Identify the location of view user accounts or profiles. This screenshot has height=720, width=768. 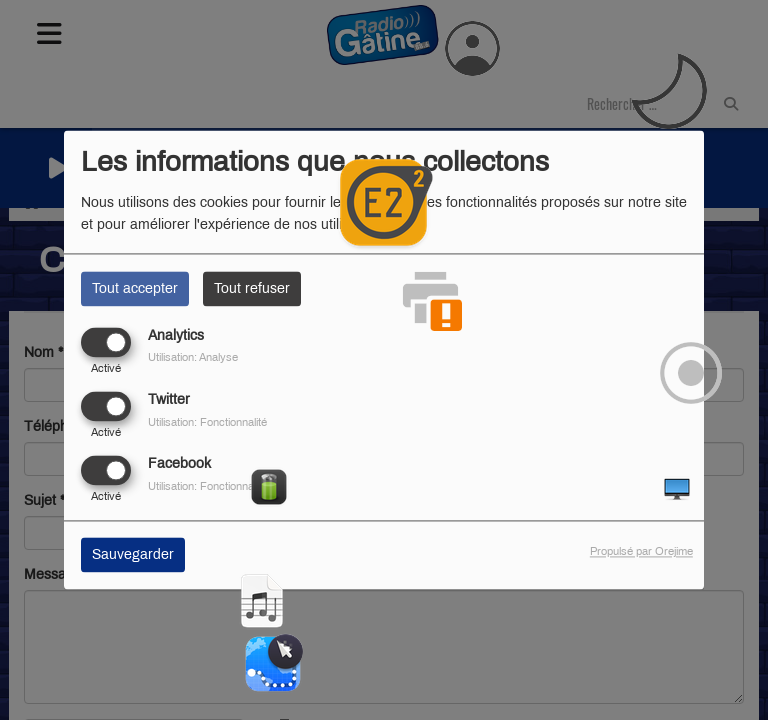
(472, 48).